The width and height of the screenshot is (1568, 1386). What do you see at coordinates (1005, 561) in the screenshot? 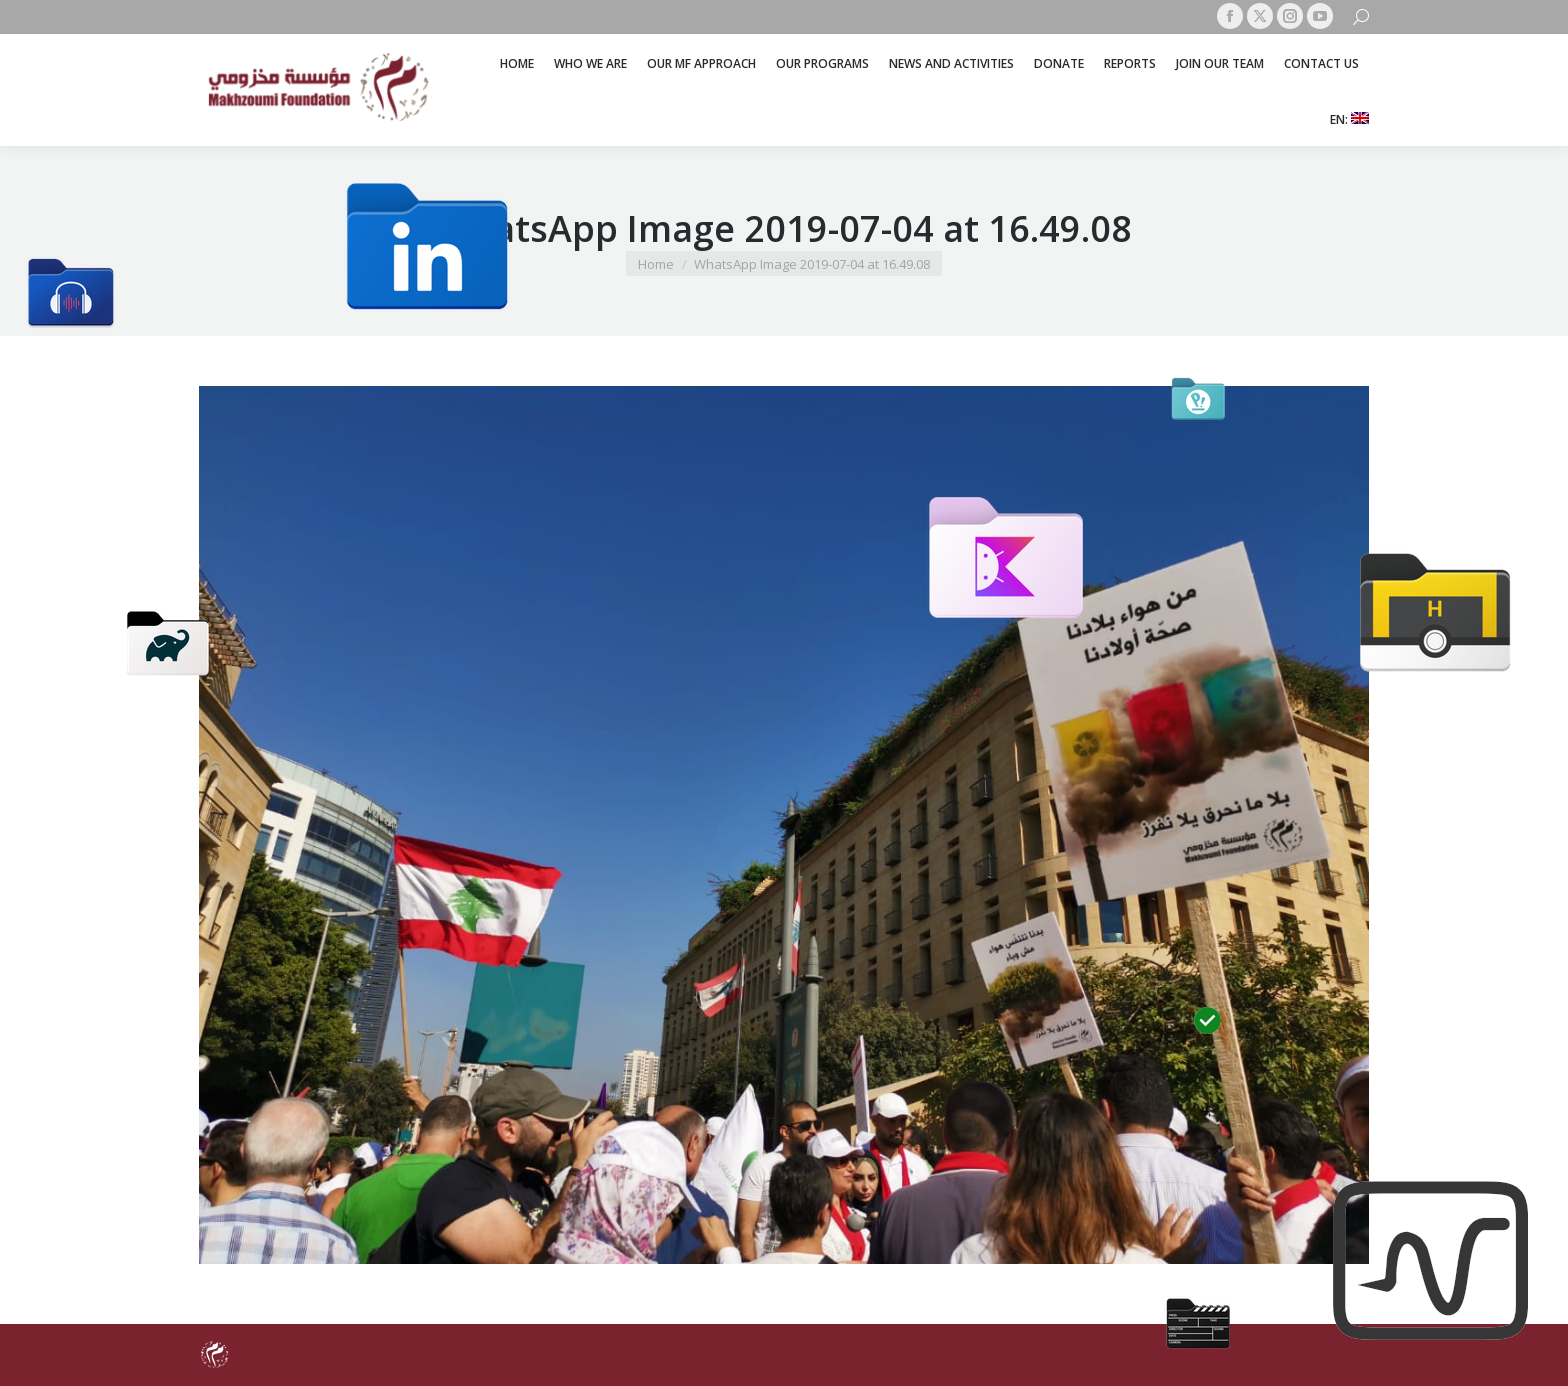
I see `open kotlin android project folder` at bounding box center [1005, 561].